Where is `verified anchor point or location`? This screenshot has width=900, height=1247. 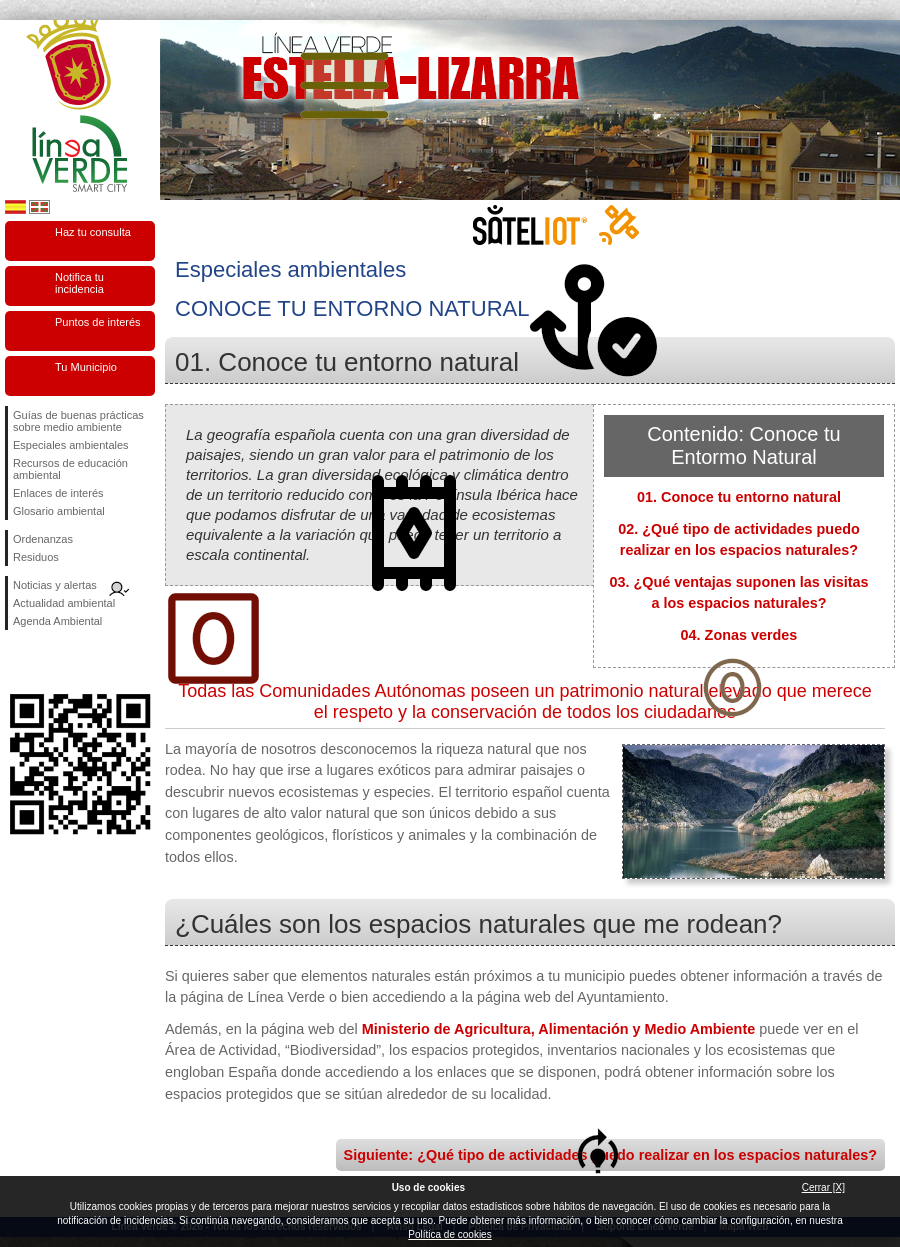 verified anchor point or location is located at coordinates (591, 317).